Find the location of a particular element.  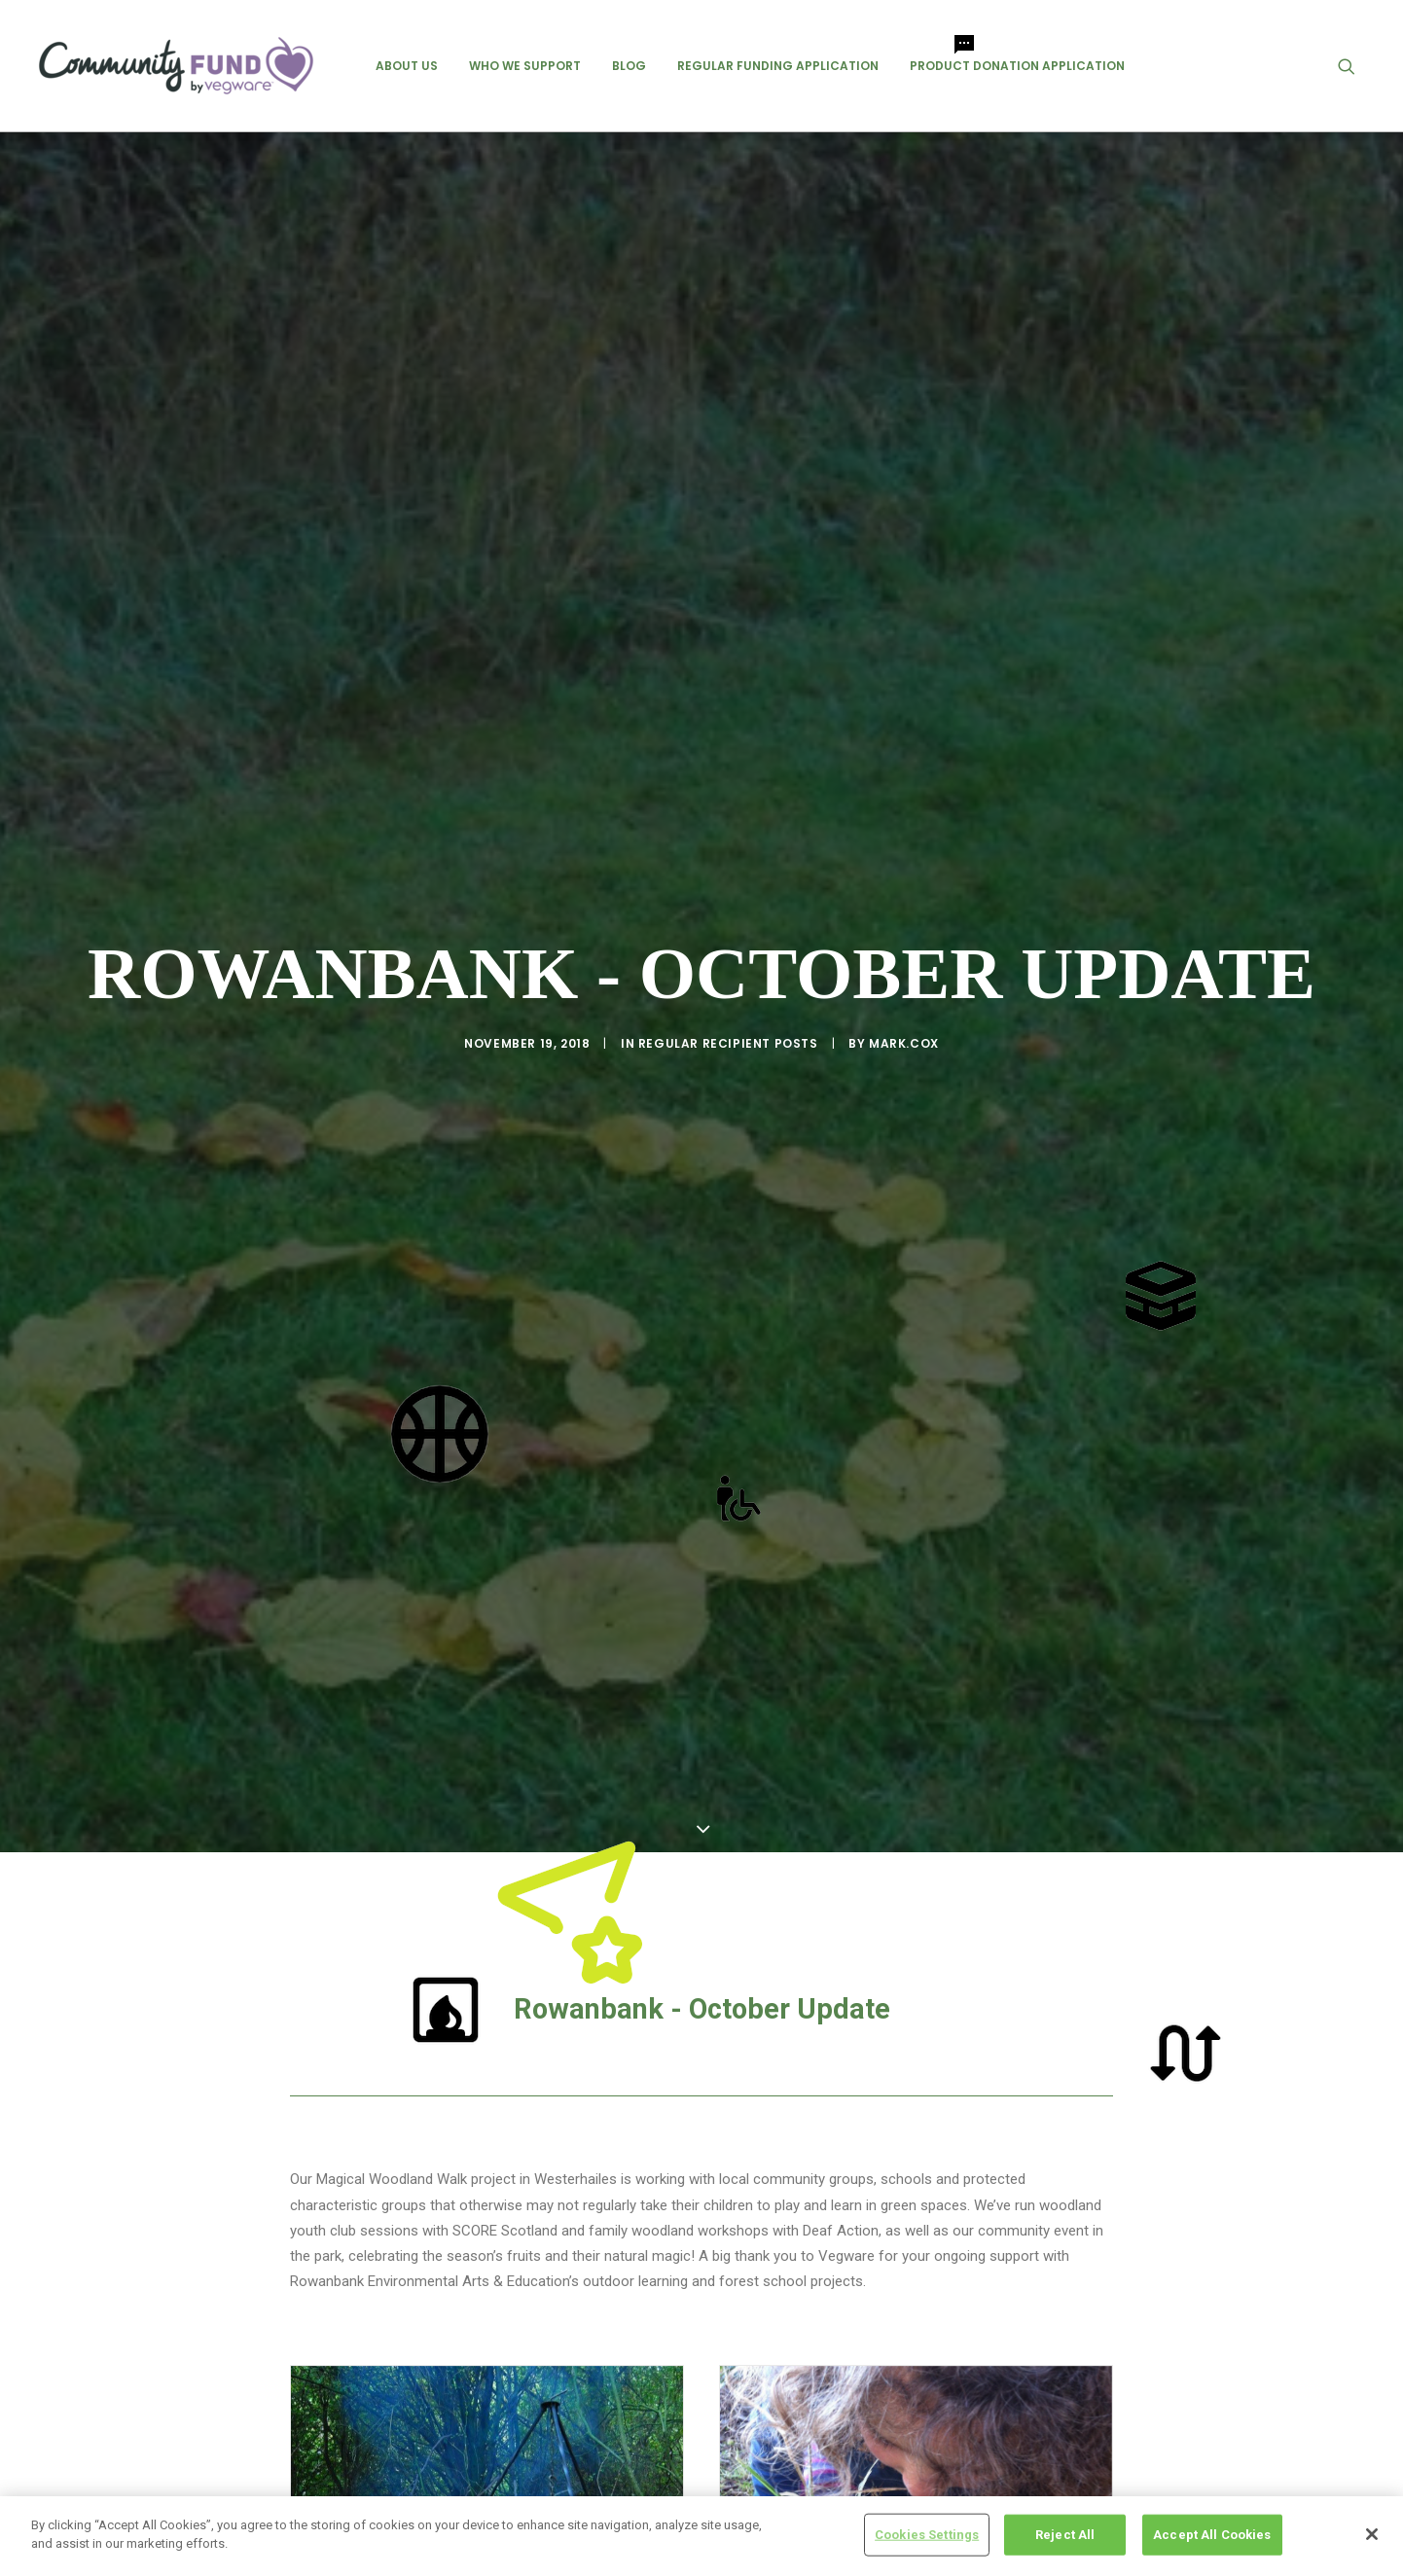

access basketball or sports content is located at coordinates (440, 1434).